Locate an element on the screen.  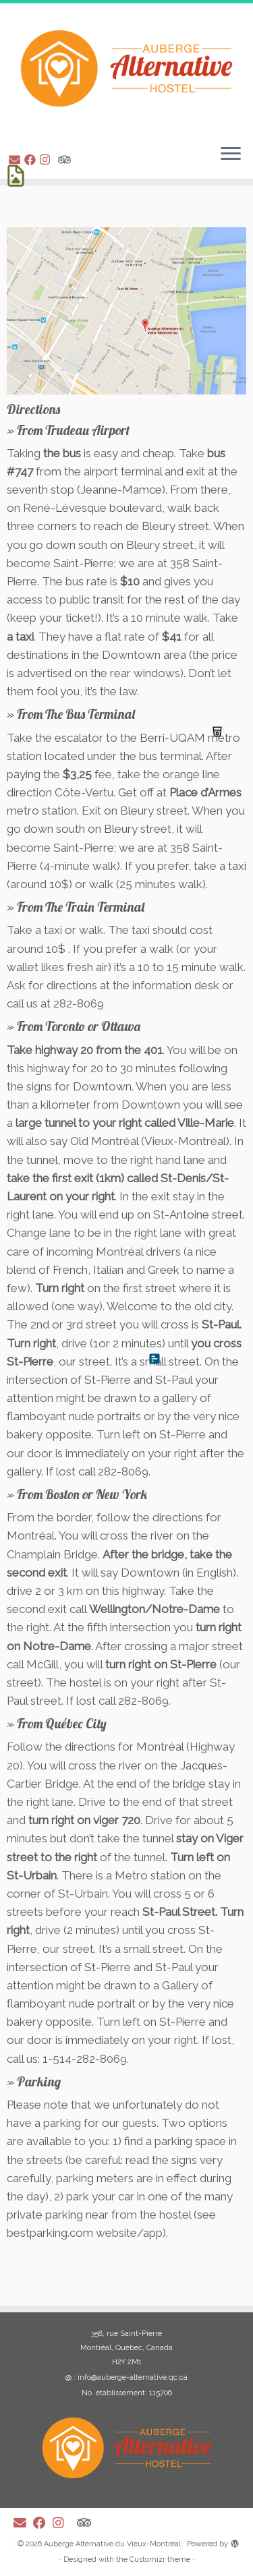
view image file is located at coordinates (16, 175).